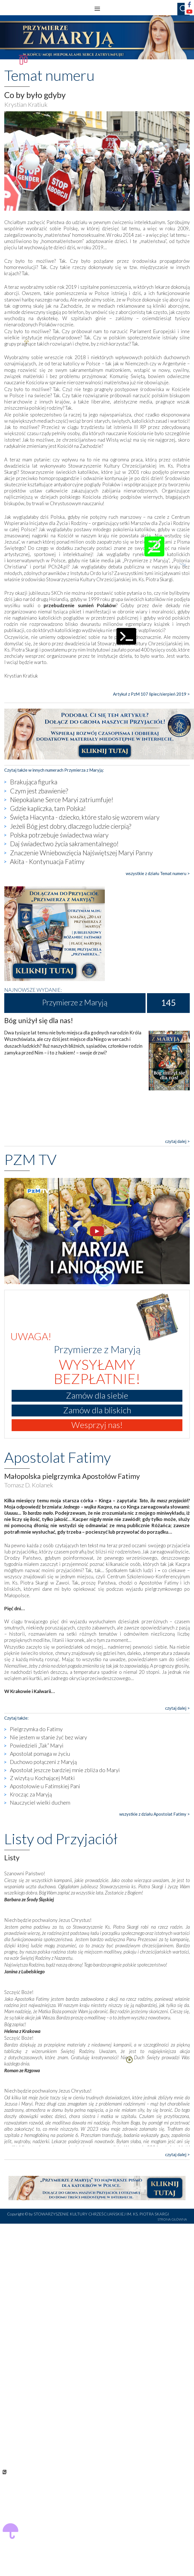  I want to click on access your bookmarked reading list, so click(5, 2472).